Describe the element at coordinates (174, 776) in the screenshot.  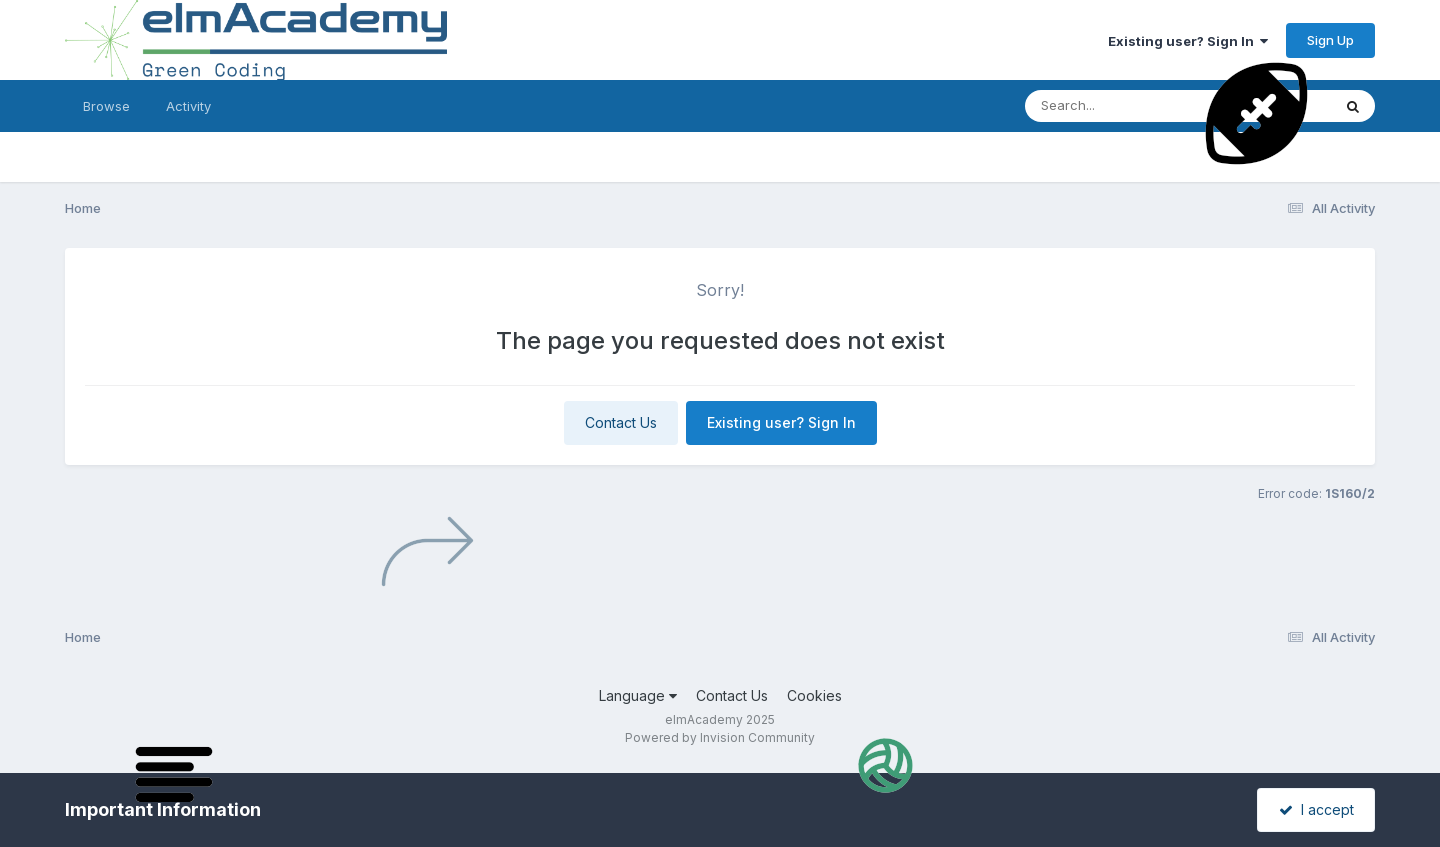
I see `align text to the left` at that location.